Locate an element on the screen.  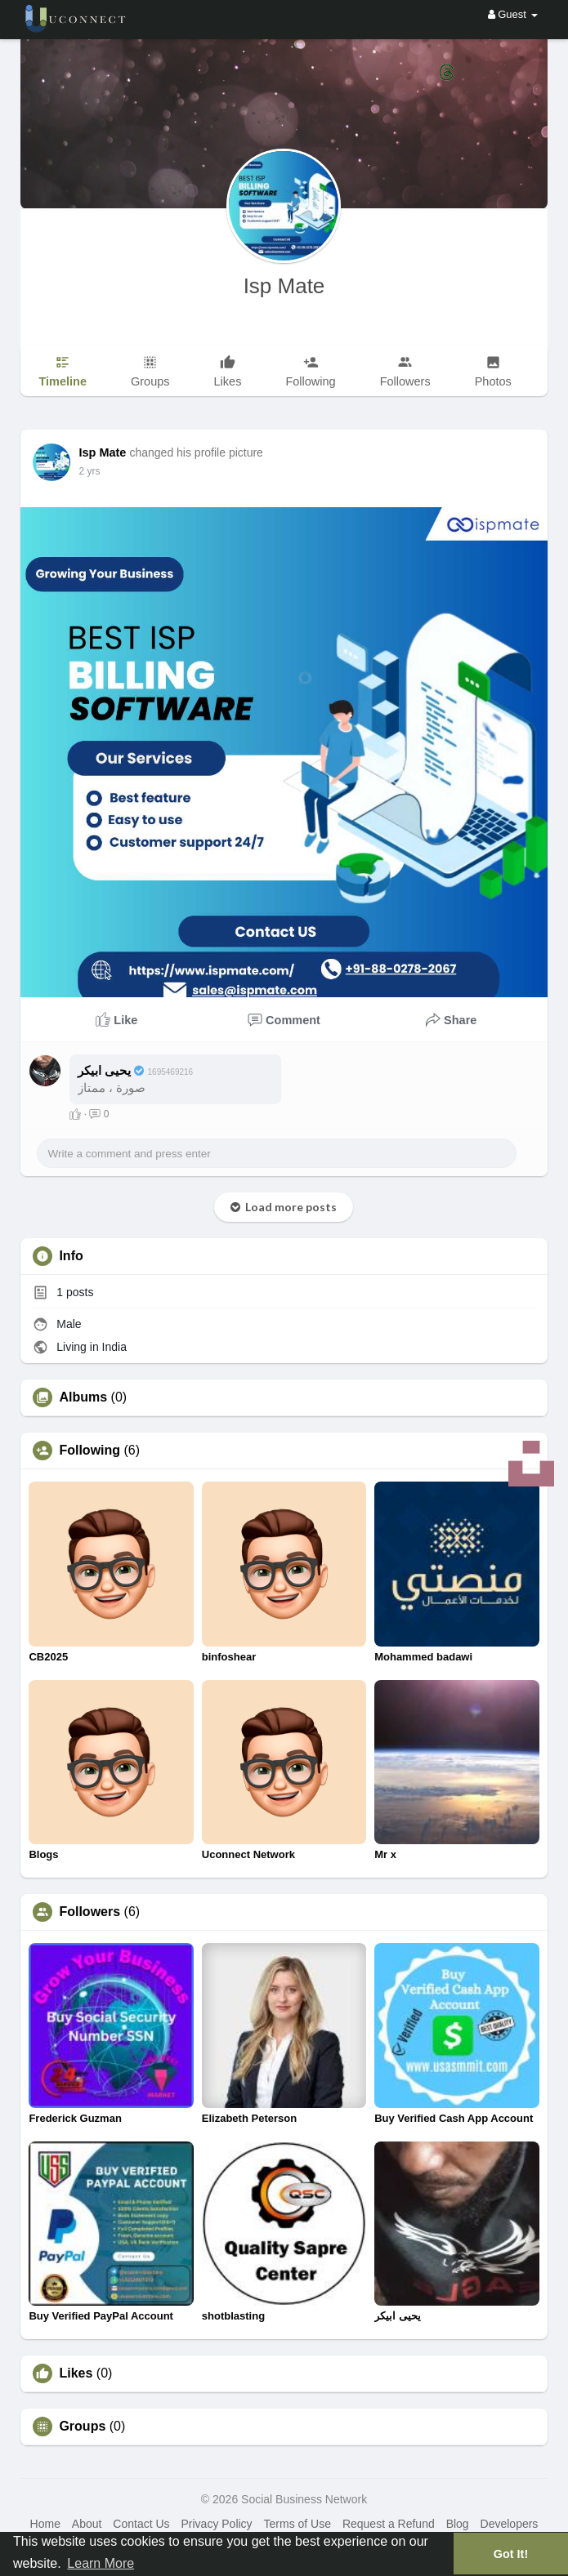
open the Threads app is located at coordinates (446, 72).